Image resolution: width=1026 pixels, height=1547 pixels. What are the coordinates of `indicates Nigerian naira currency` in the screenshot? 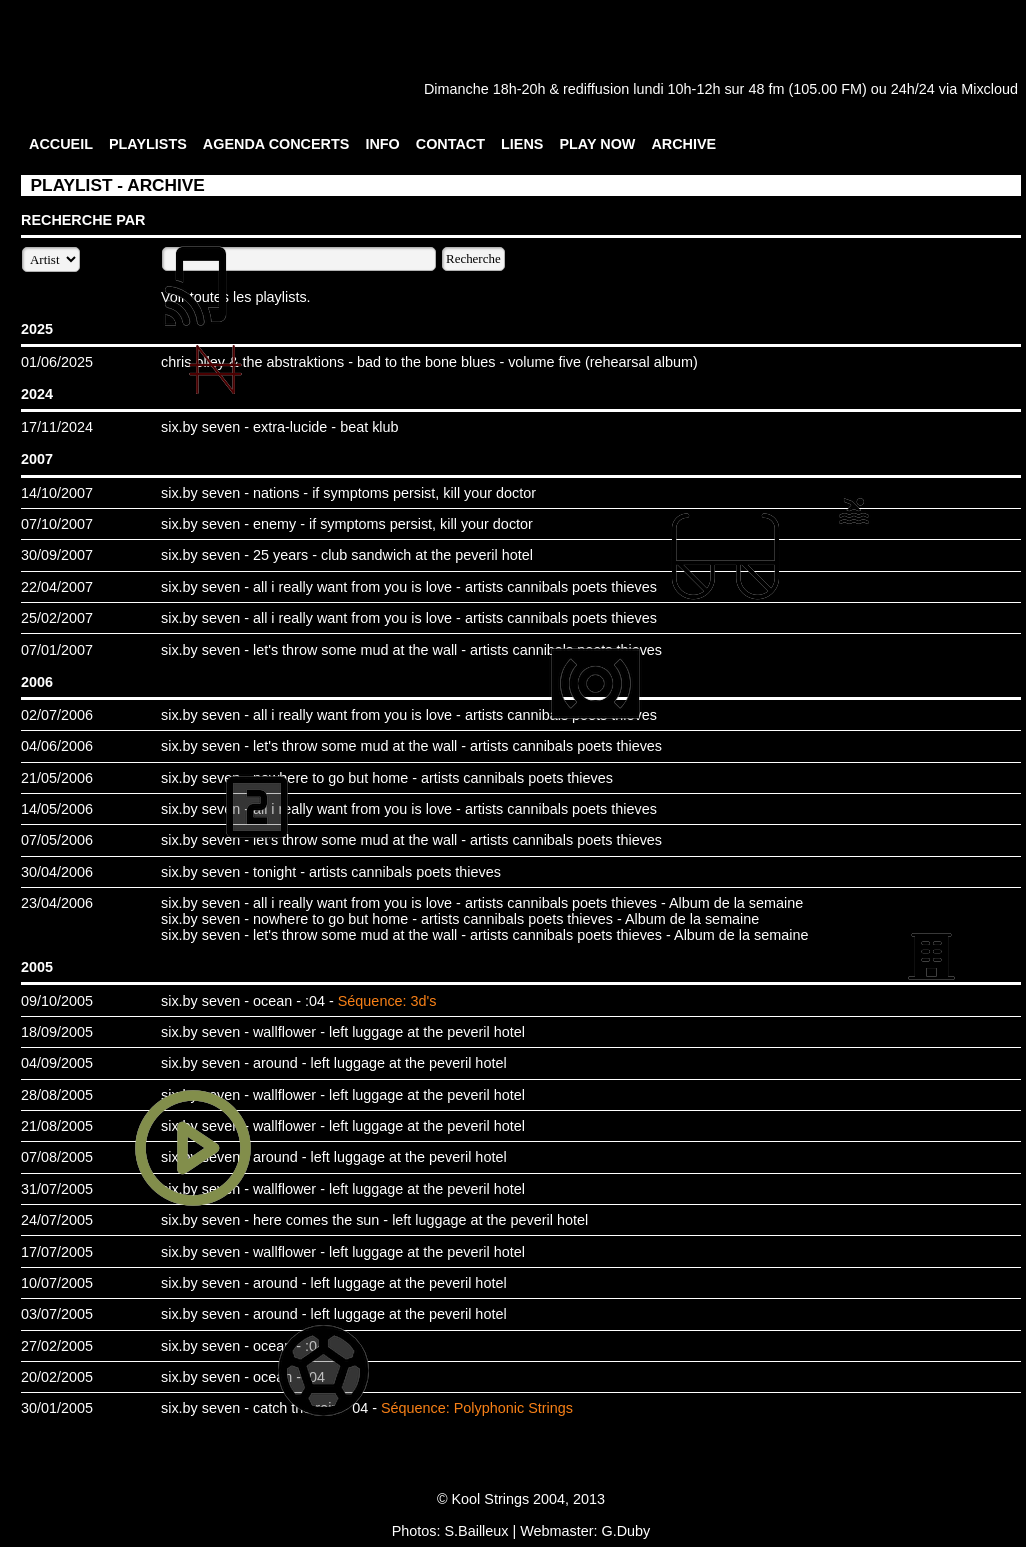 It's located at (215, 369).